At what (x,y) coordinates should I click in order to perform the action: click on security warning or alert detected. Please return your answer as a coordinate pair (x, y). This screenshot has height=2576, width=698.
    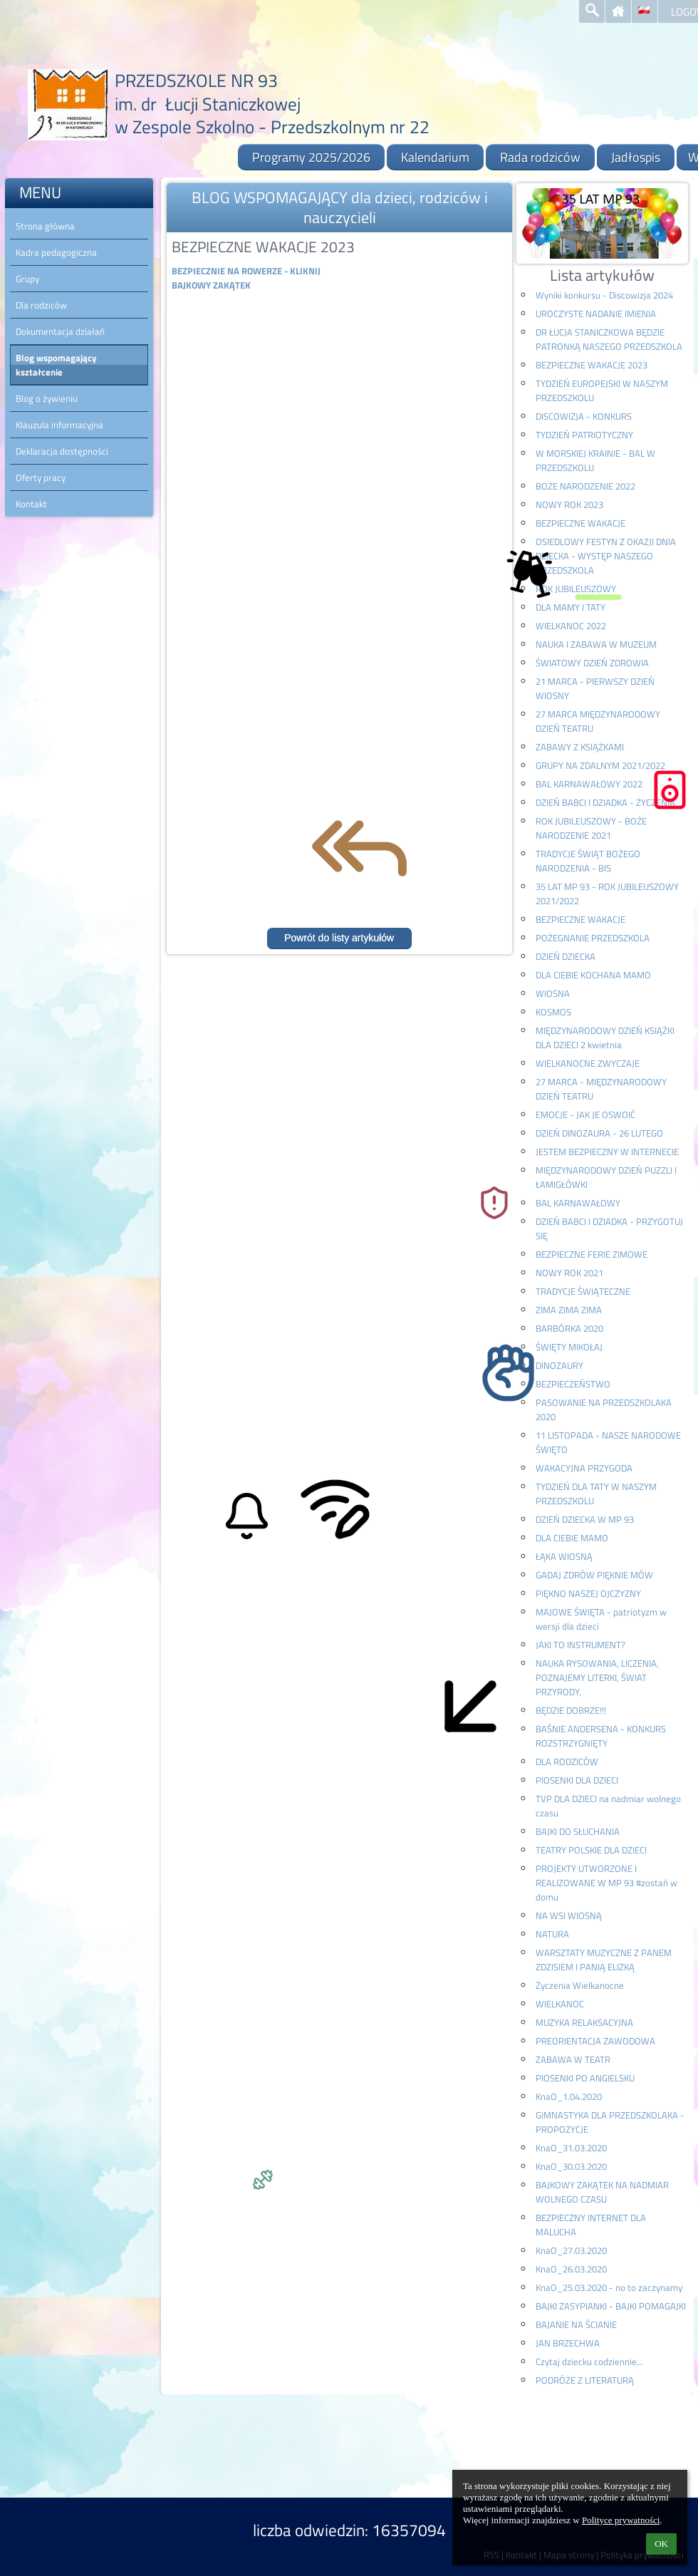
    Looking at the image, I should click on (494, 1203).